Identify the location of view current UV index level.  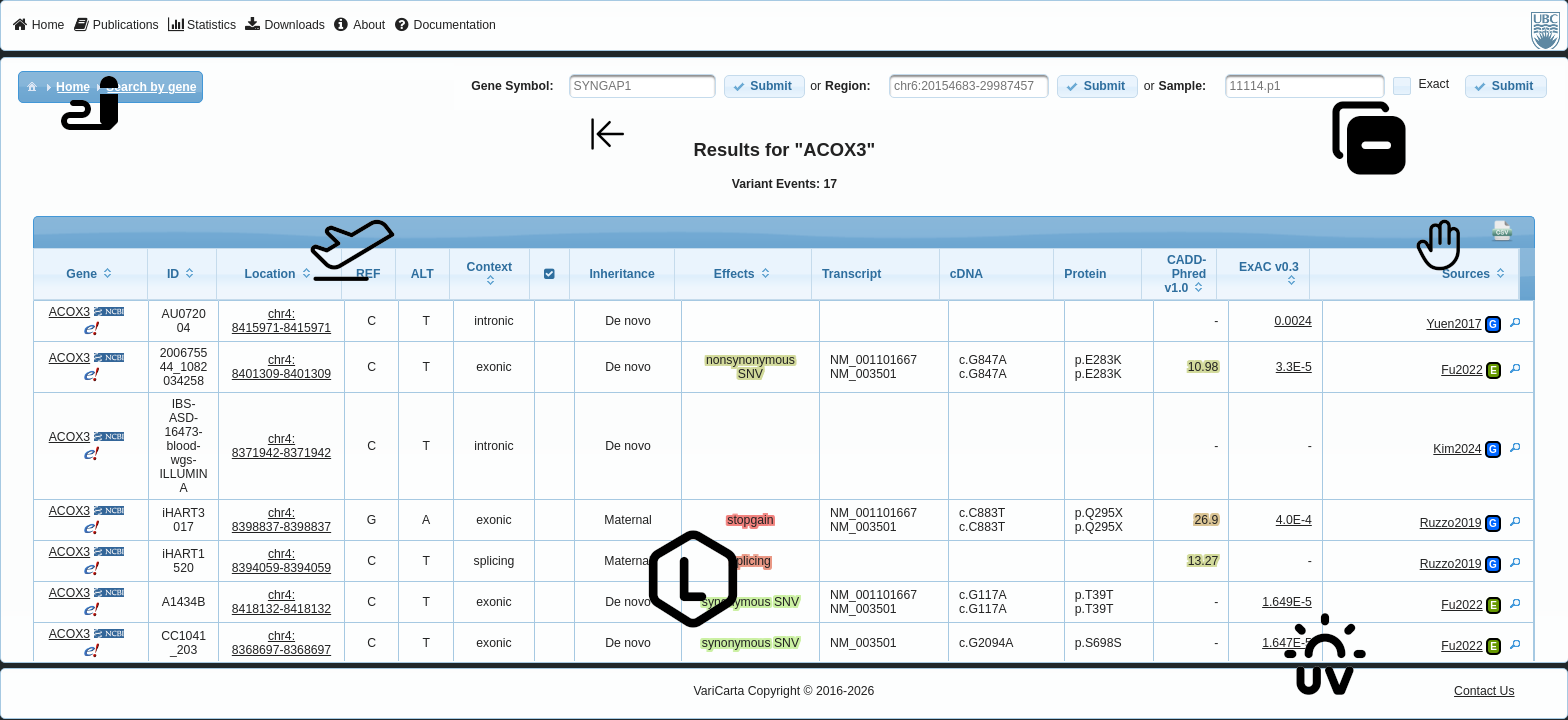
(1325, 654).